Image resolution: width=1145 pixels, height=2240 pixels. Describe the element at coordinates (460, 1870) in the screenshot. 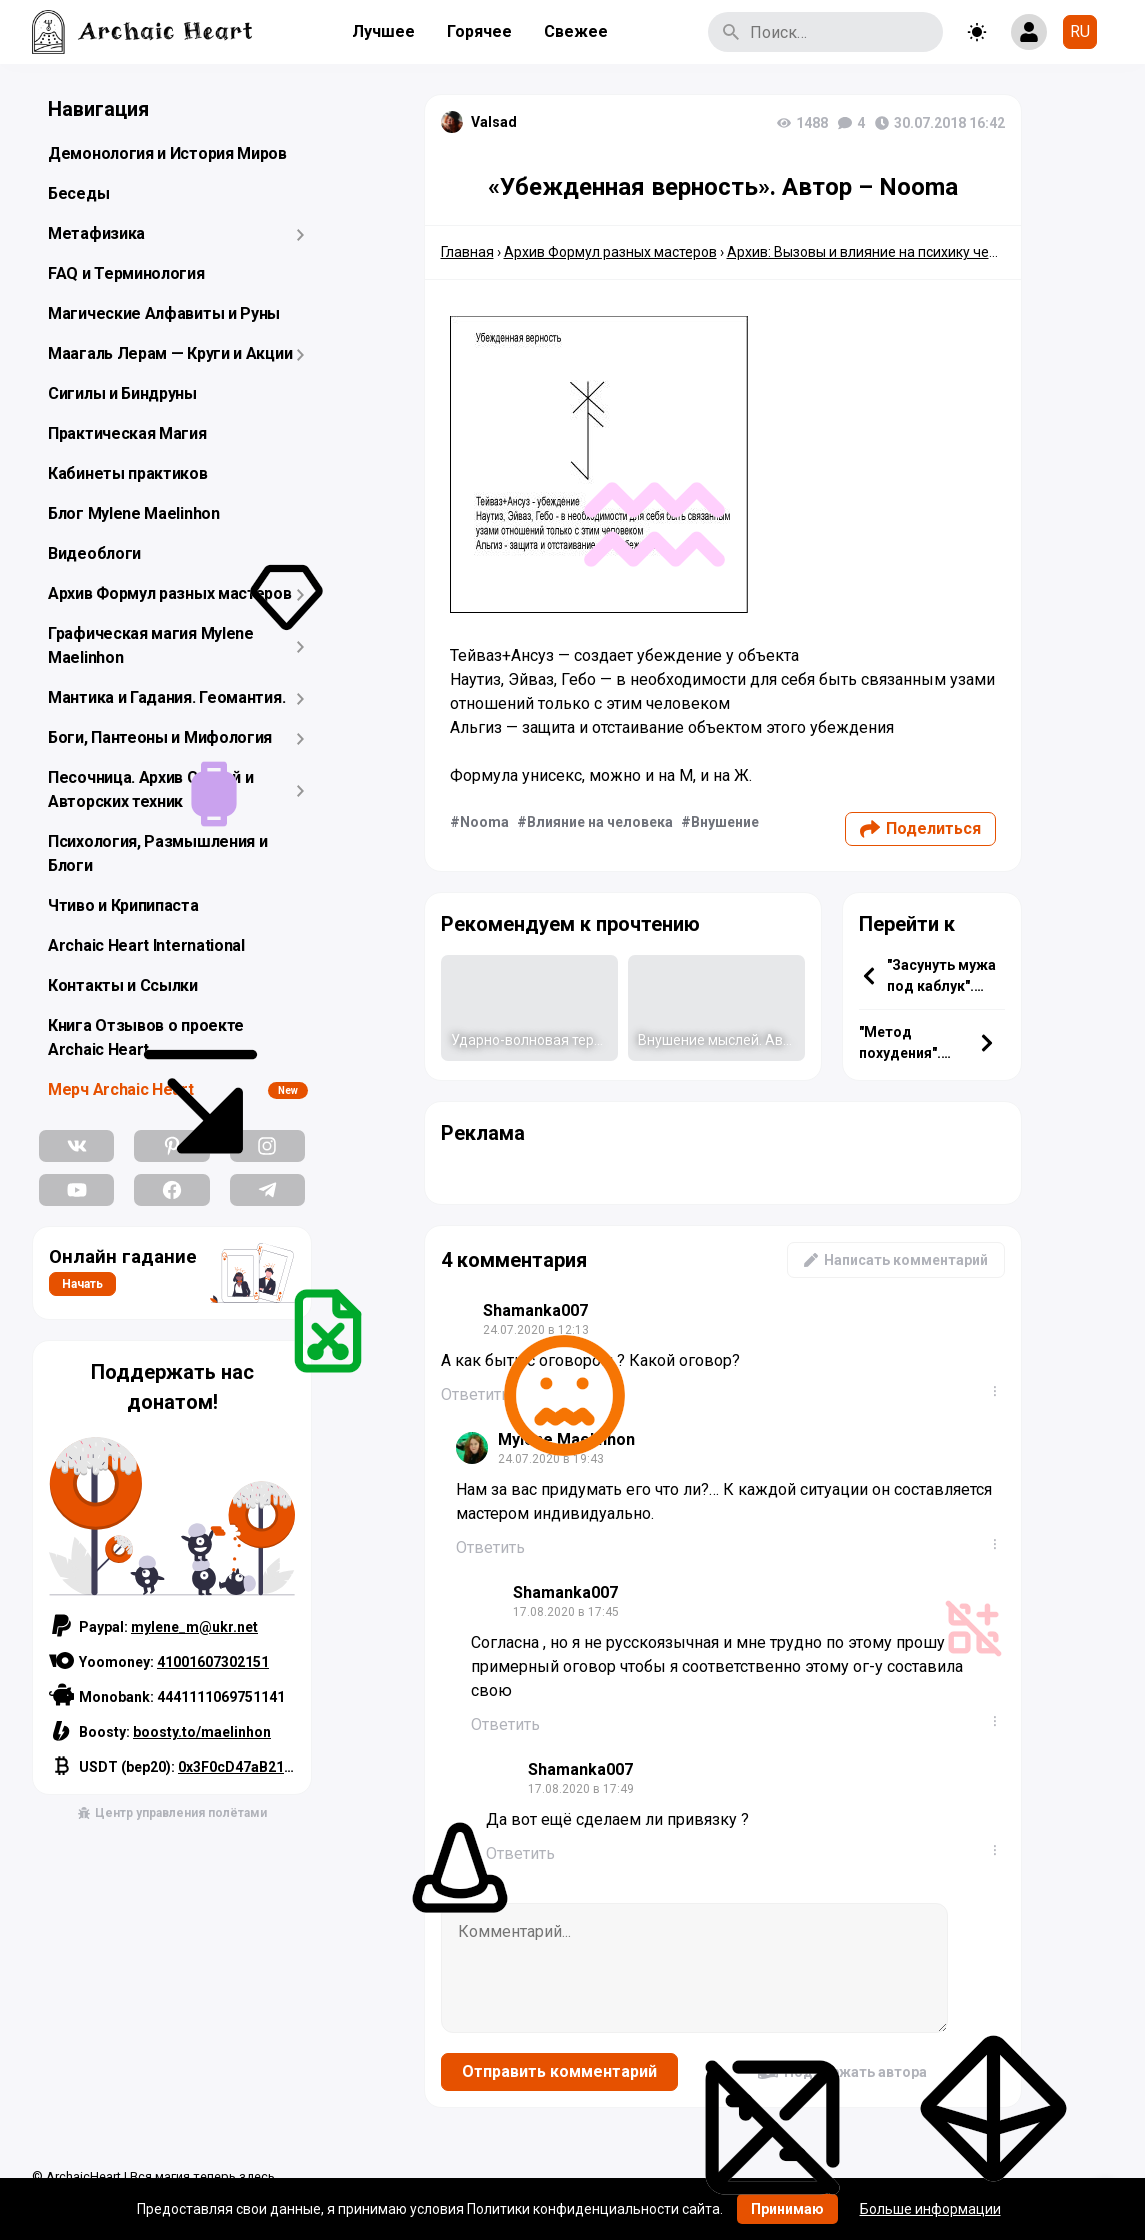

I see `open VLC media player` at that location.